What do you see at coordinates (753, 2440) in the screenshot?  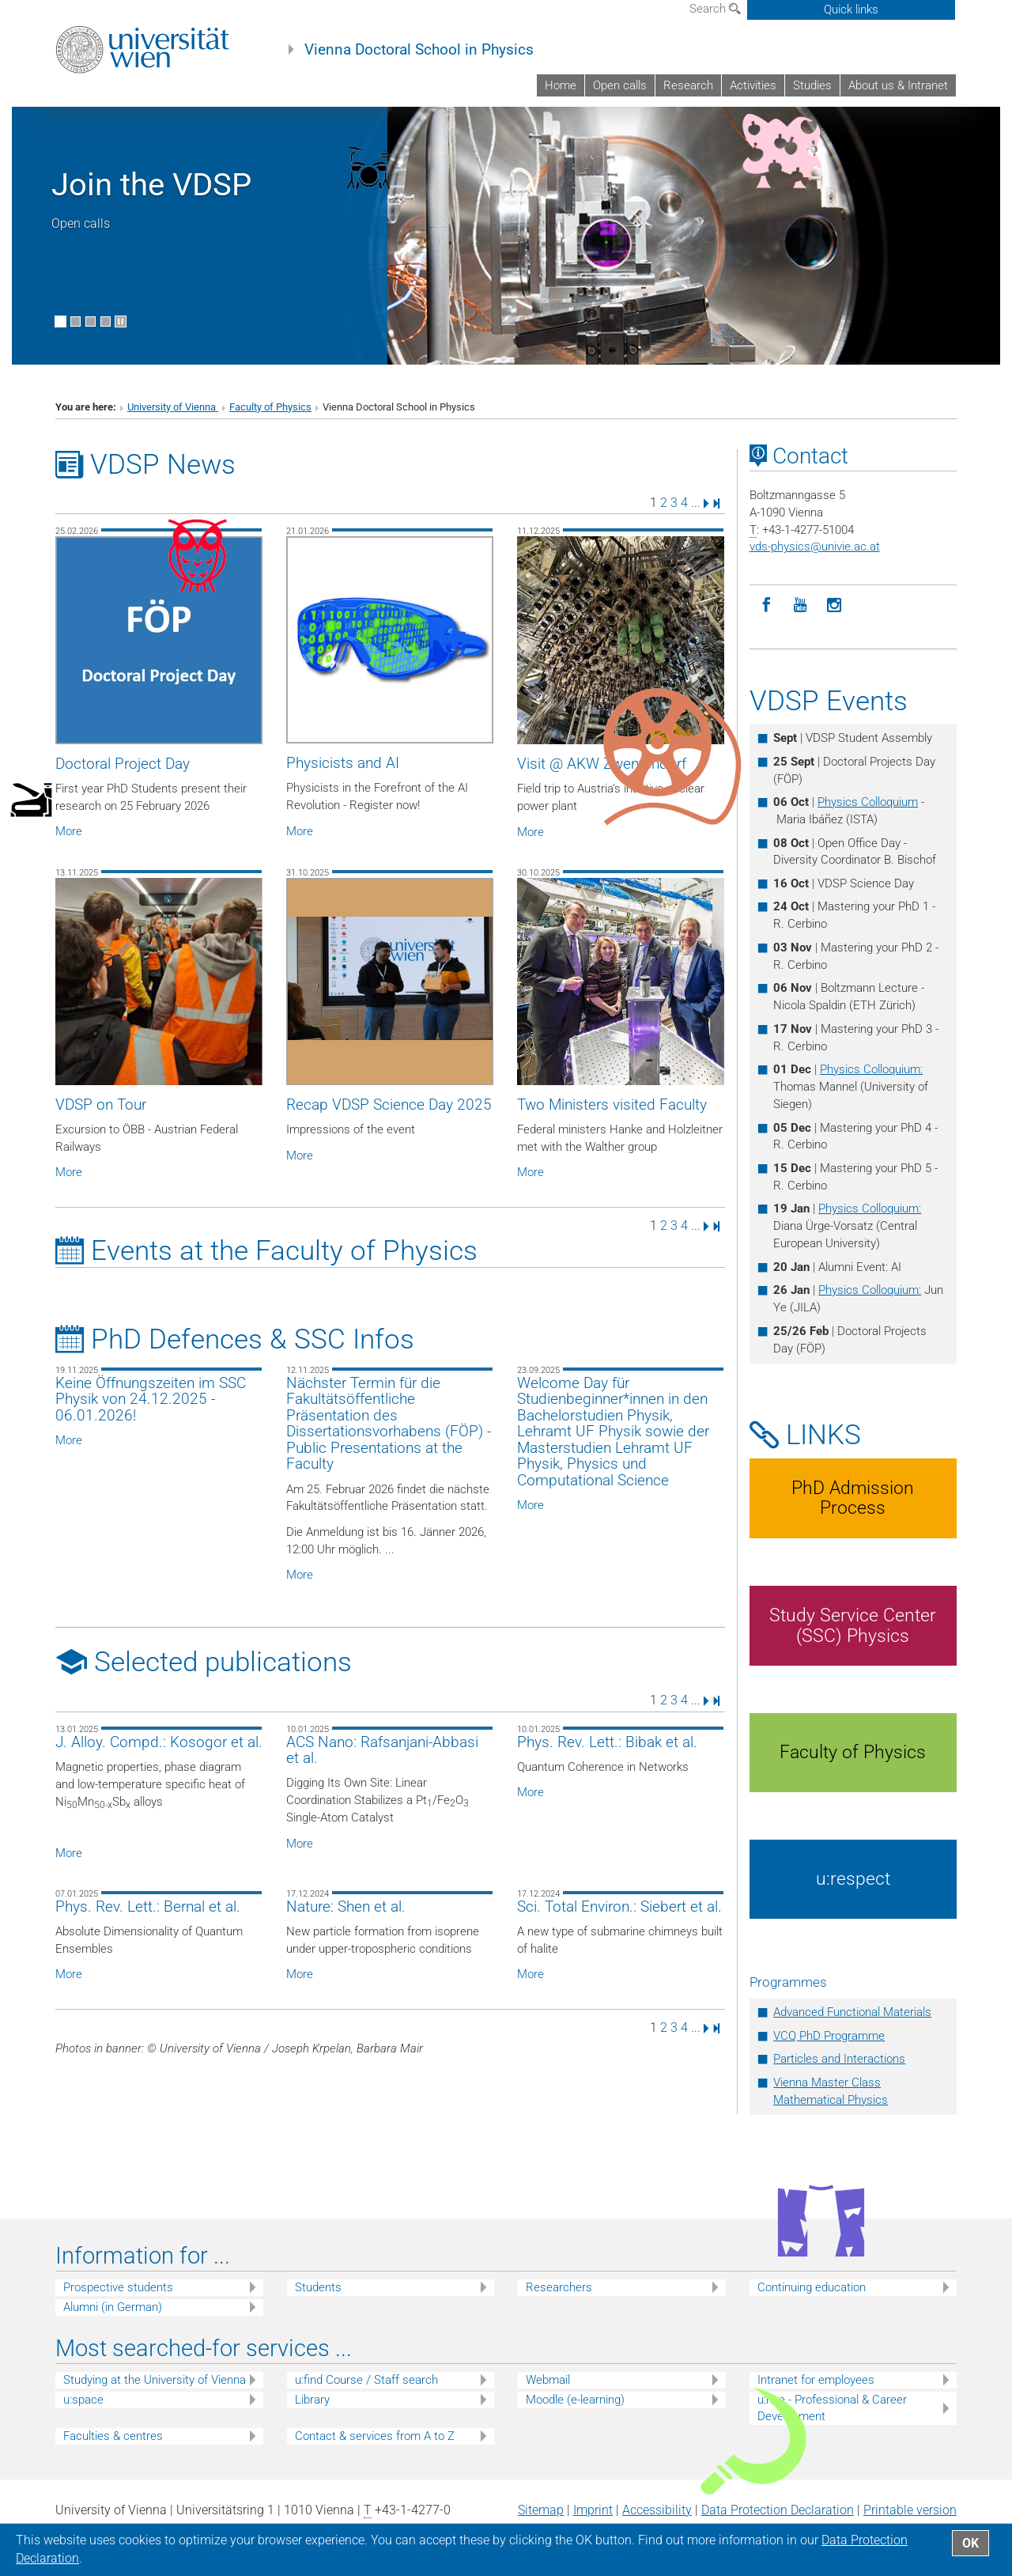 I see `select the sickle tool or weapon in a game` at bounding box center [753, 2440].